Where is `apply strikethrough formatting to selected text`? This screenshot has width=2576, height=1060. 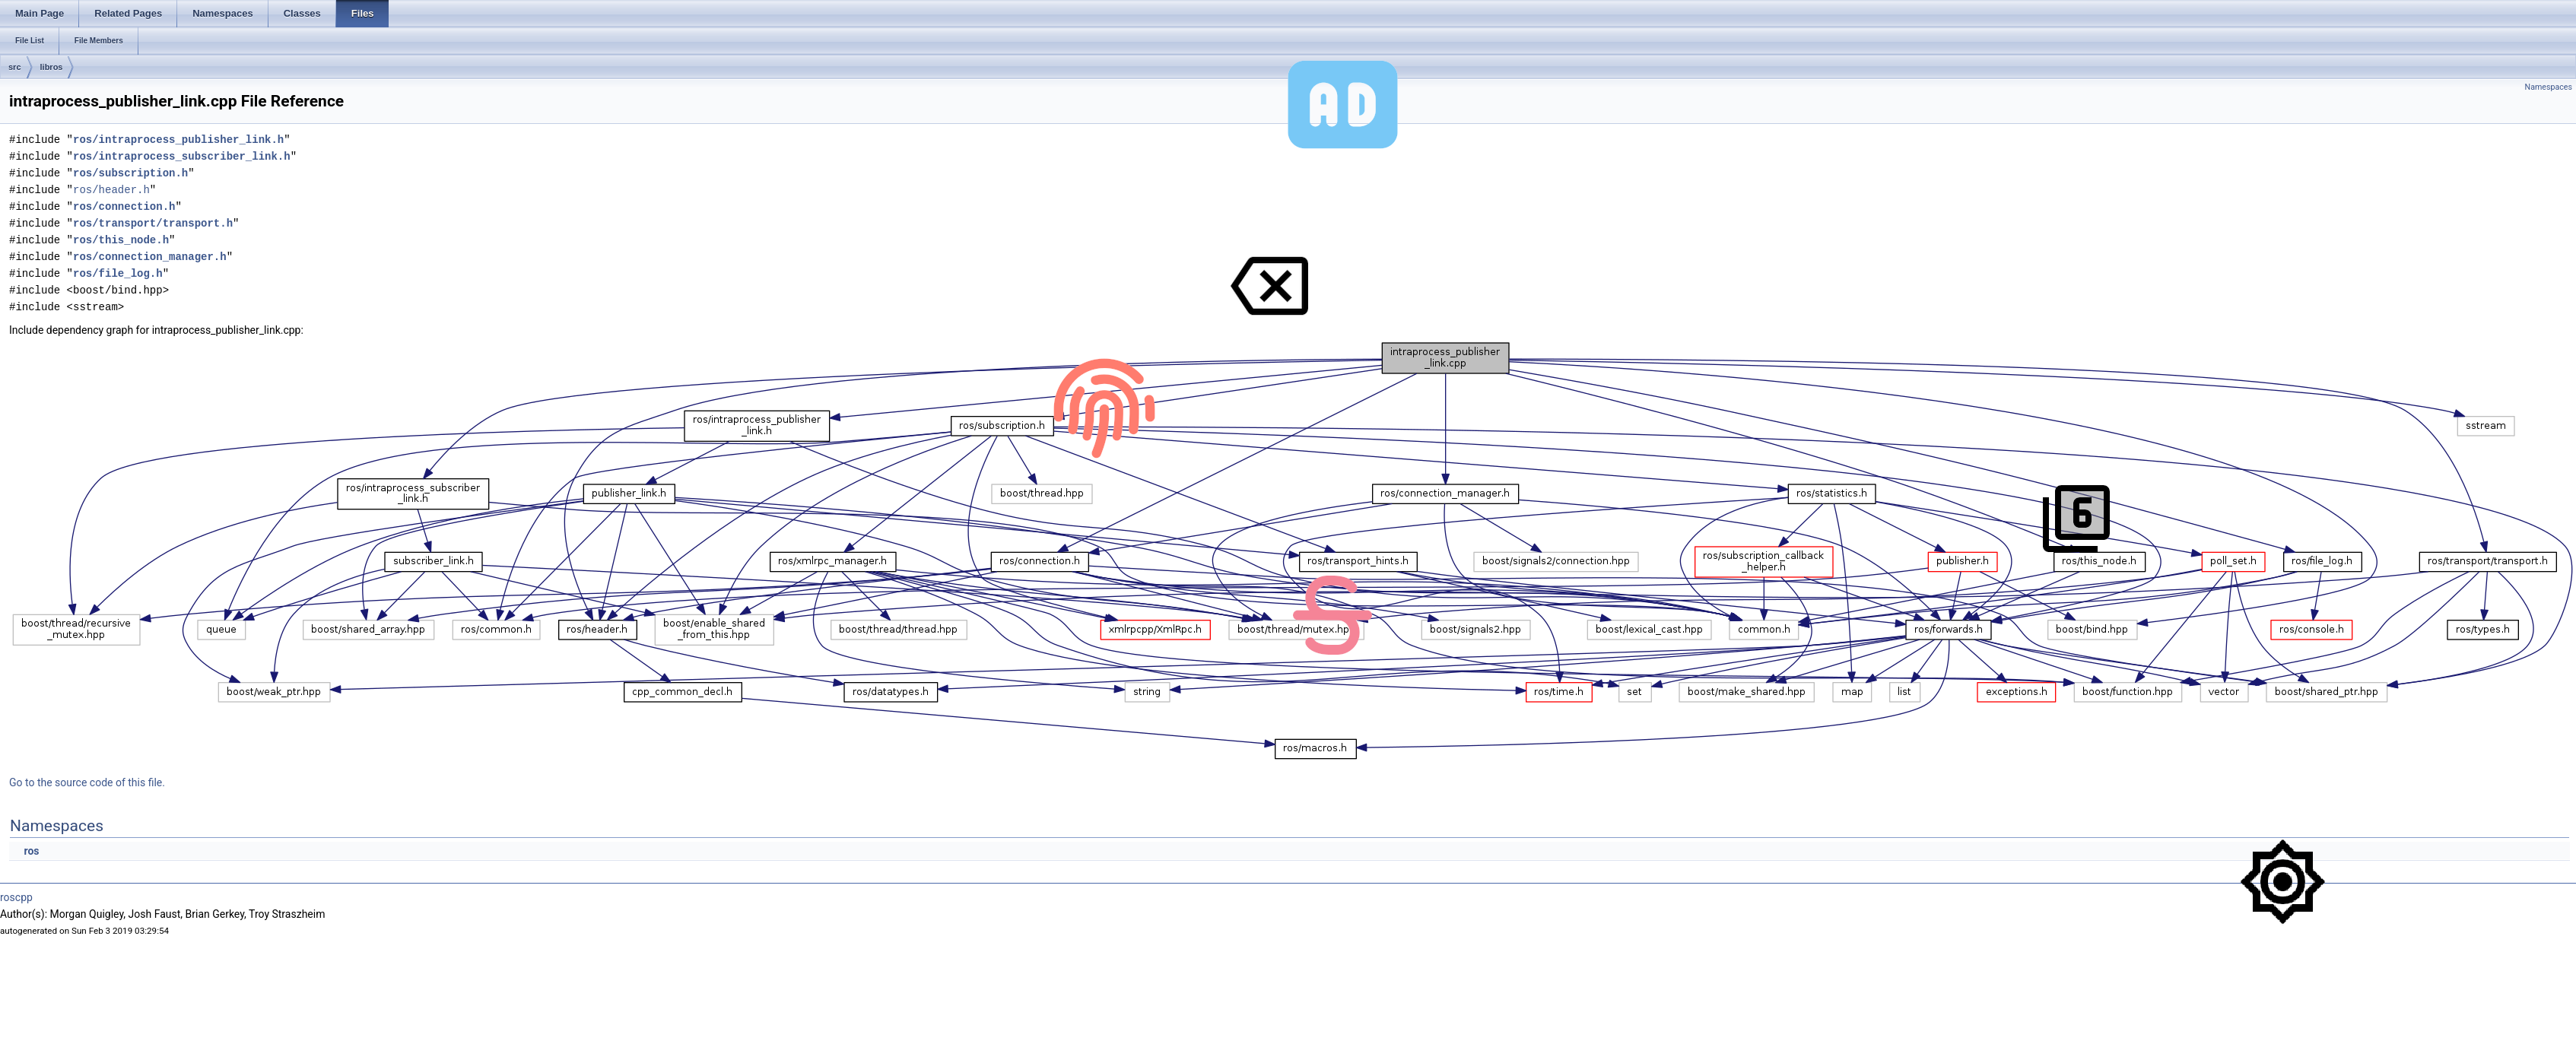 apply strikethrough formatting to selected text is located at coordinates (1332, 615).